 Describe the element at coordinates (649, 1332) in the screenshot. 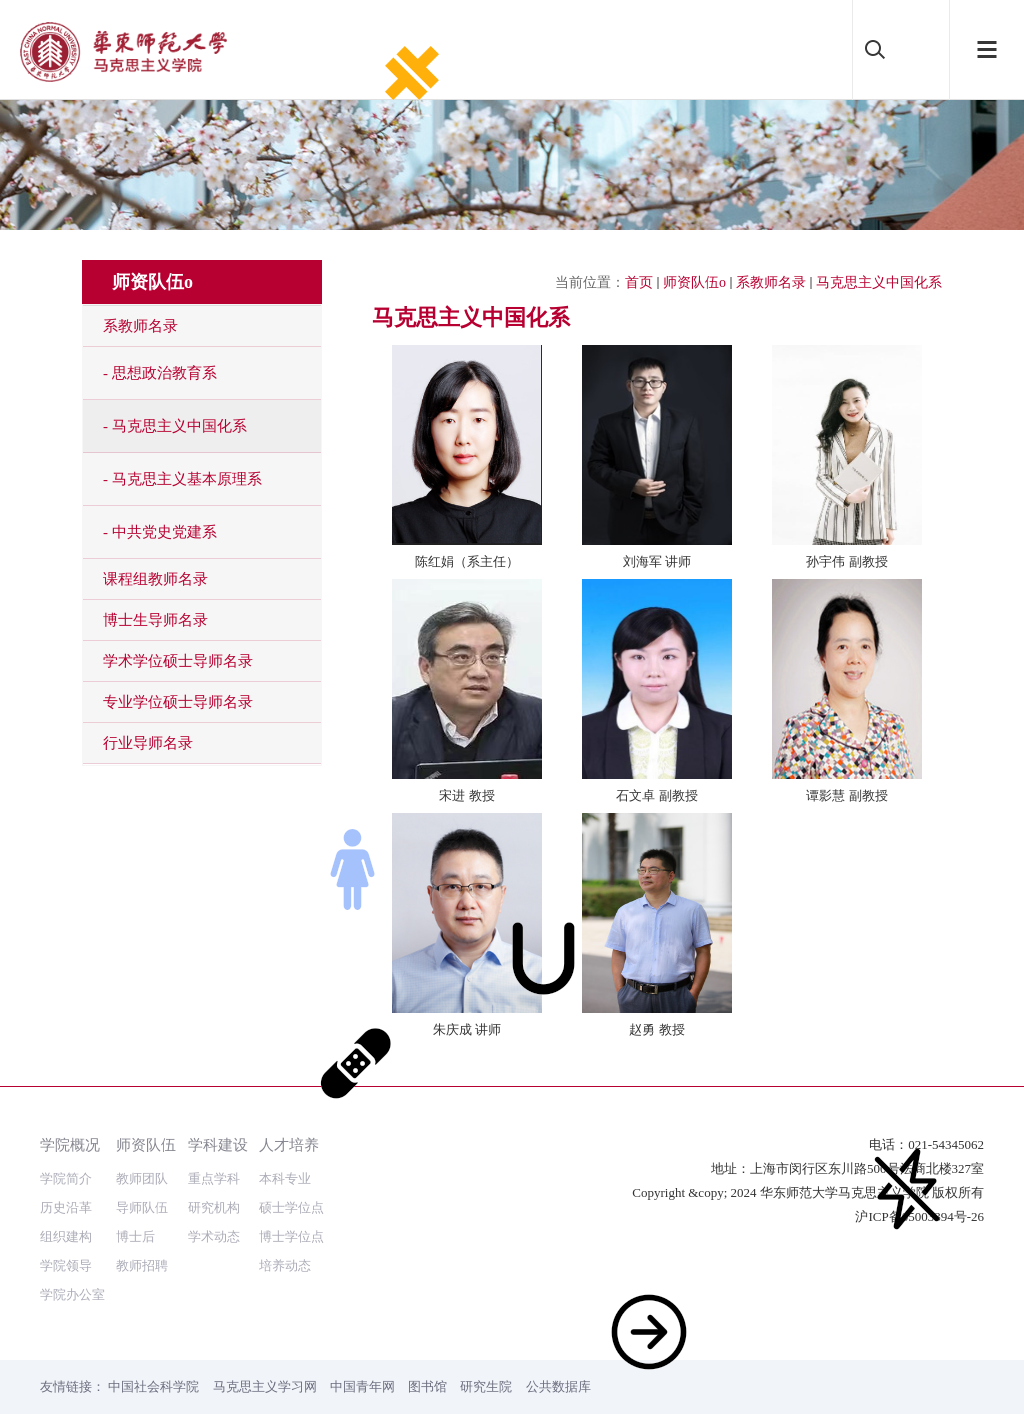

I see `proceed to the next step` at that location.